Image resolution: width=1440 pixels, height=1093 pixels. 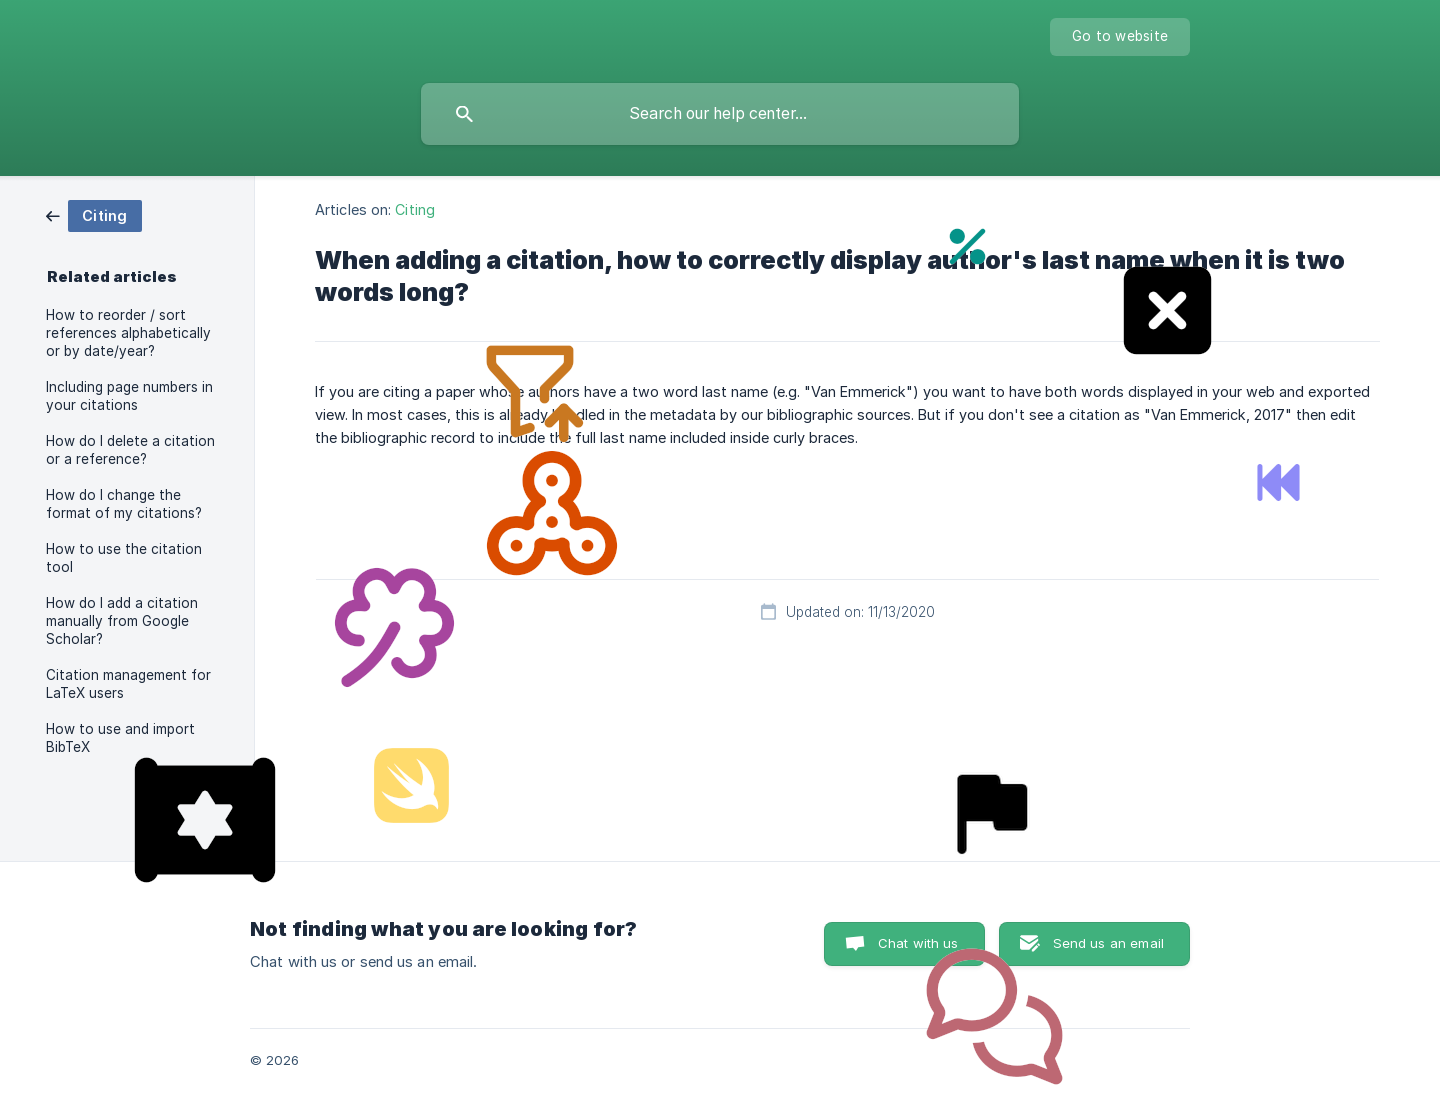 What do you see at coordinates (530, 389) in the screenshot?
I see `sort filtered results in ascending order` at bounding box center [530, 389].